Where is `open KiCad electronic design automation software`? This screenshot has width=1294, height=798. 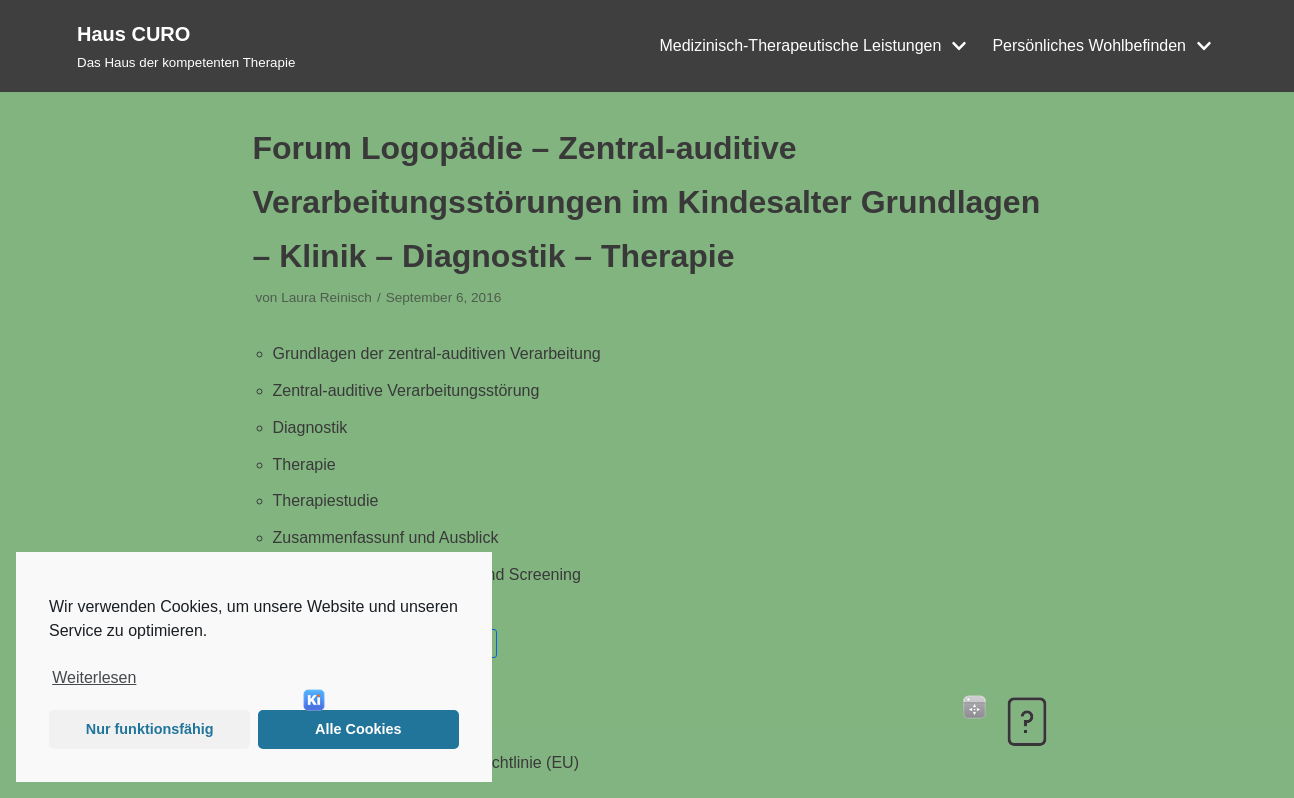
open KiCad electronic design automation software is located at coordinates (314, 700).